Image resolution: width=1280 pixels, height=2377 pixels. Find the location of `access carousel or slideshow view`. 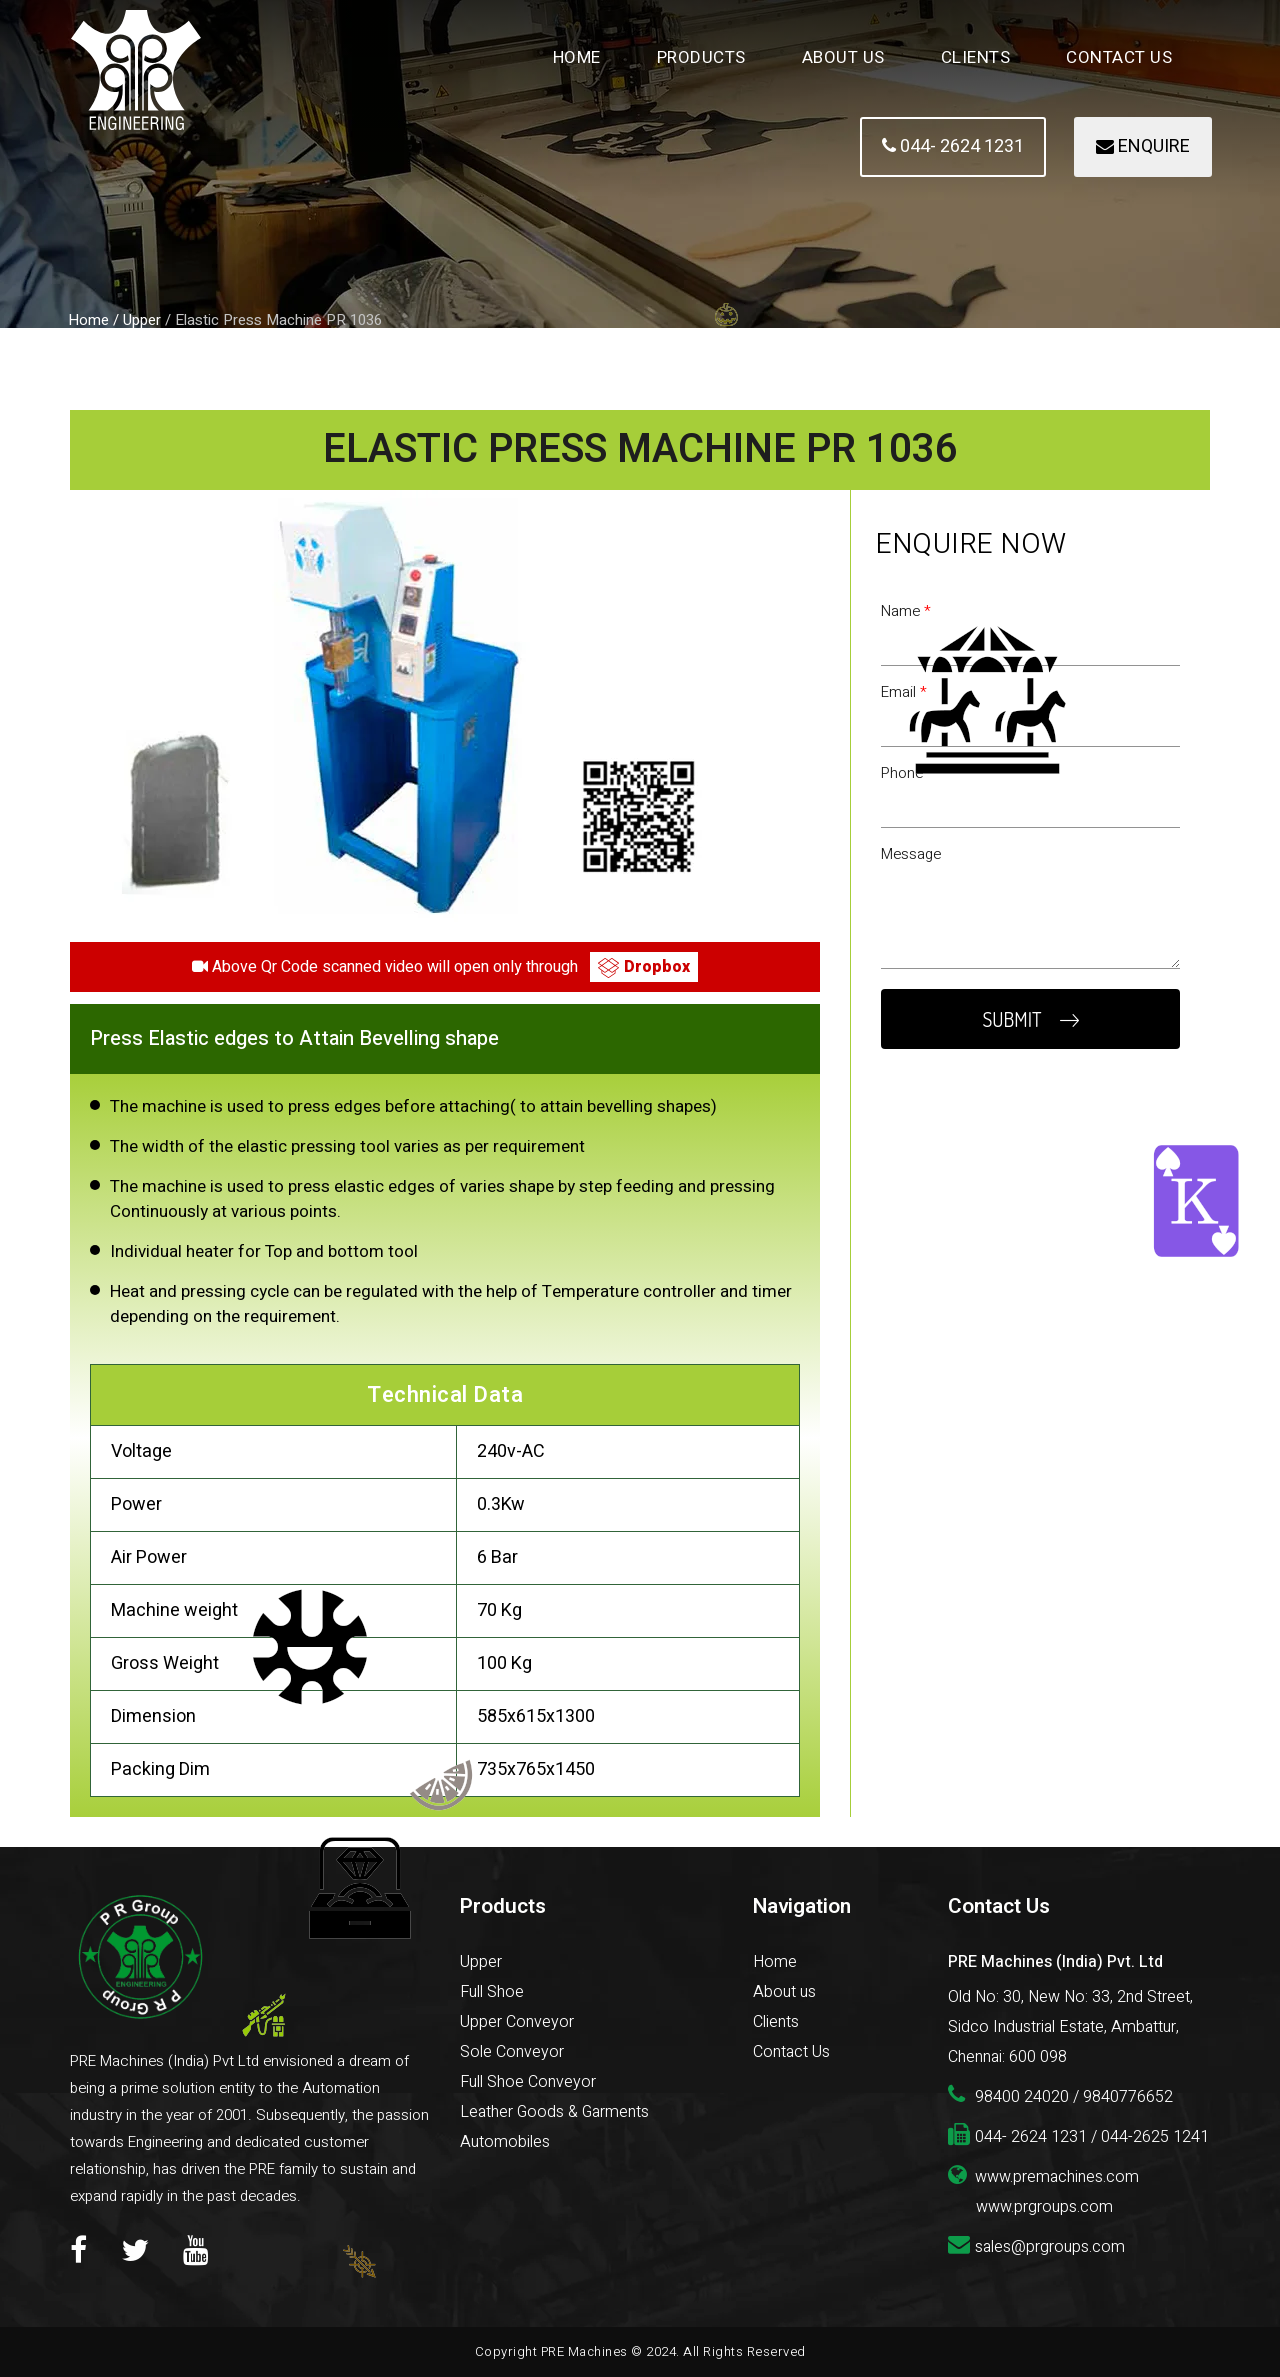

access carousel or slideshow view is located at coordinates (987, 696).